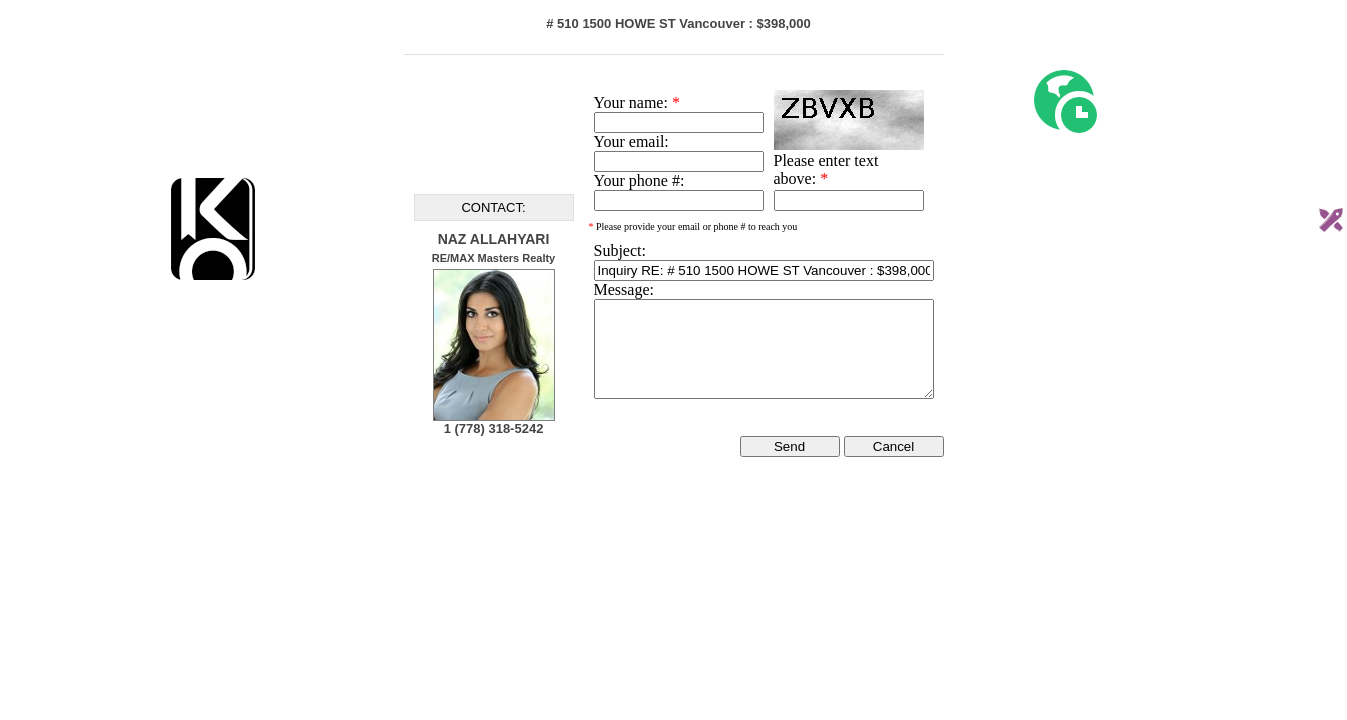 This screenshot has width=1347, height=720. What do you see at coordinates (1331, 220) in the screenshot?
I see `open excalidraw whiteboard app` at bounding box center [1331, 220].